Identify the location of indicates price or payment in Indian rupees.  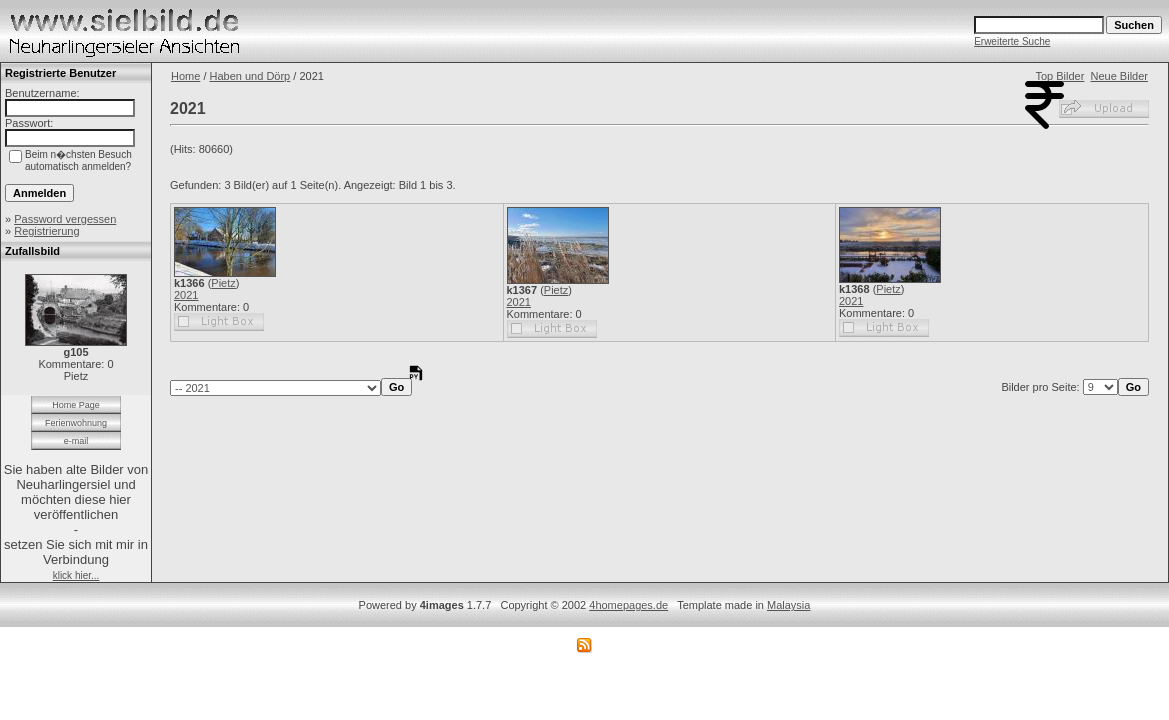
(1043, 105).